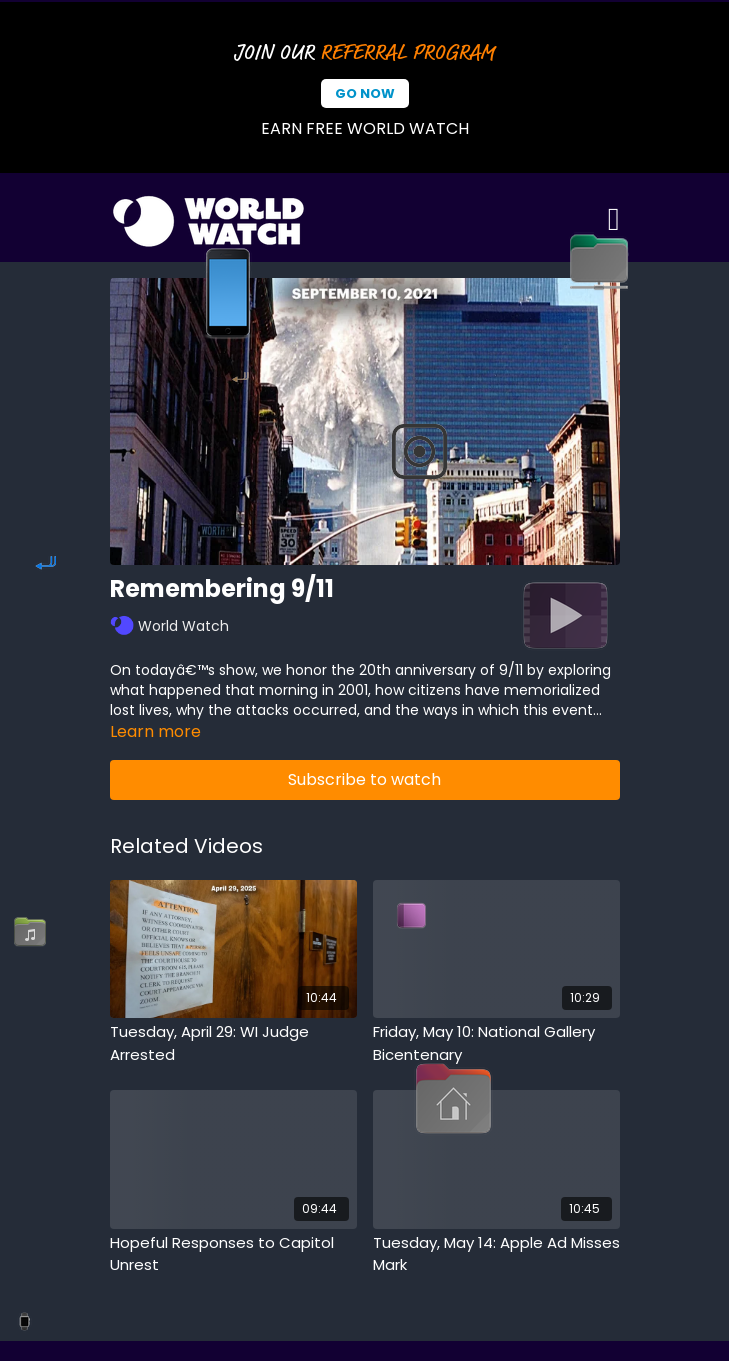 This screenshot has width=729, height=1361. What do you see at coordinates (565, 609) in the screenshot?
I see `a video file type indicator` at bounding box center [565, 609].